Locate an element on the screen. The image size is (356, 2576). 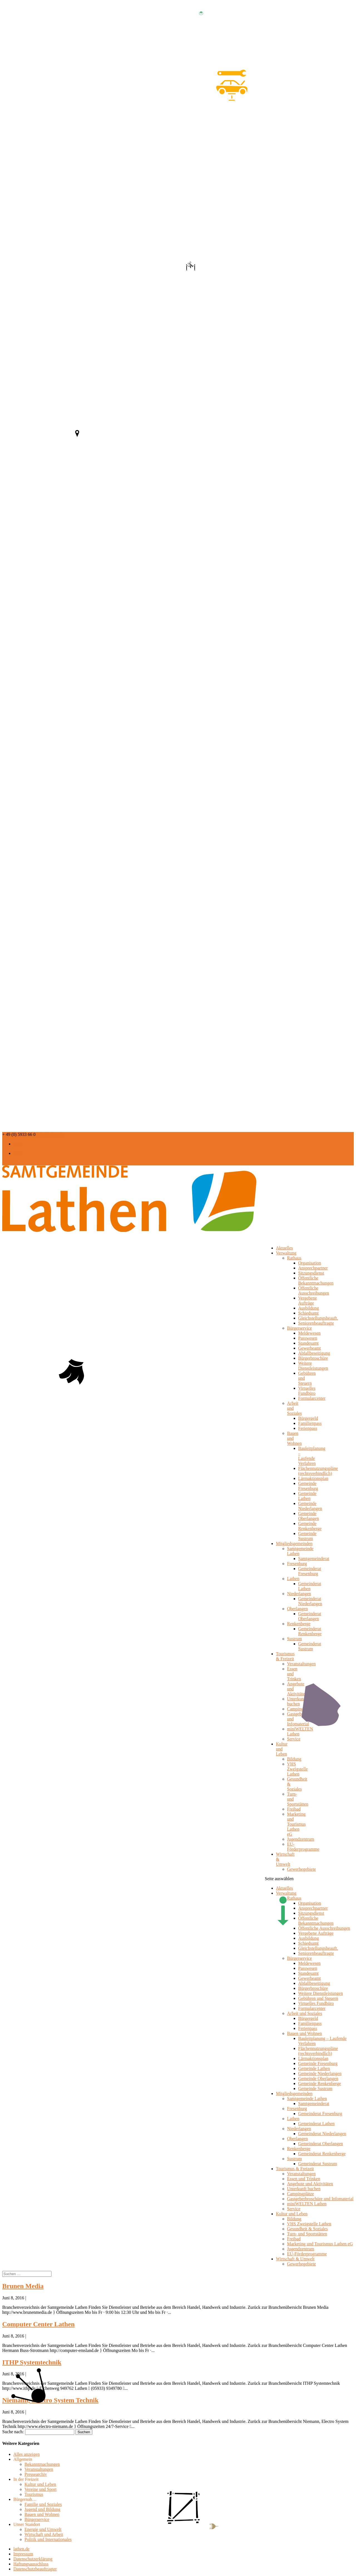
indicates a falling or dropping action in gameplay is located at coordinates (283, 1911).